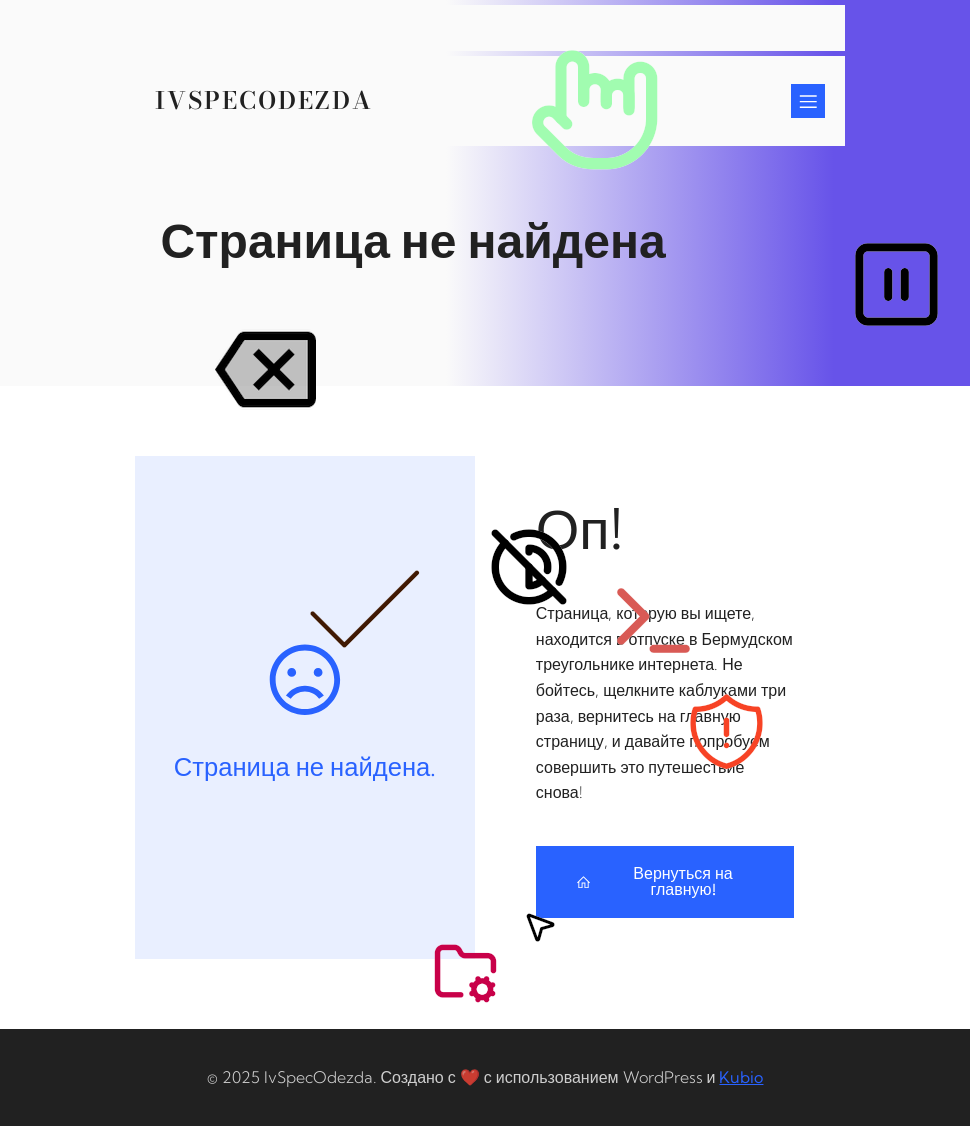 Image resolution: width=970 pixels, height=1126 pixels. I want to click on security warning or alert detected, so click(726, 731).